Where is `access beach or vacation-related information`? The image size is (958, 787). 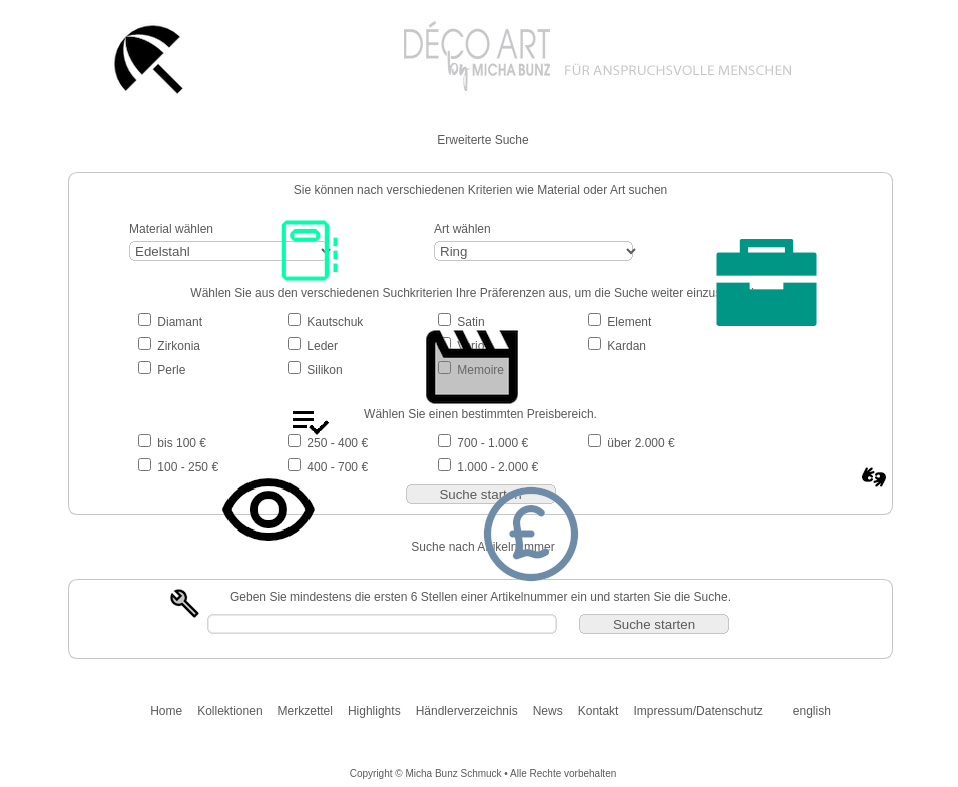
access beach or vacation-related information is located at coordinates (148, 59).